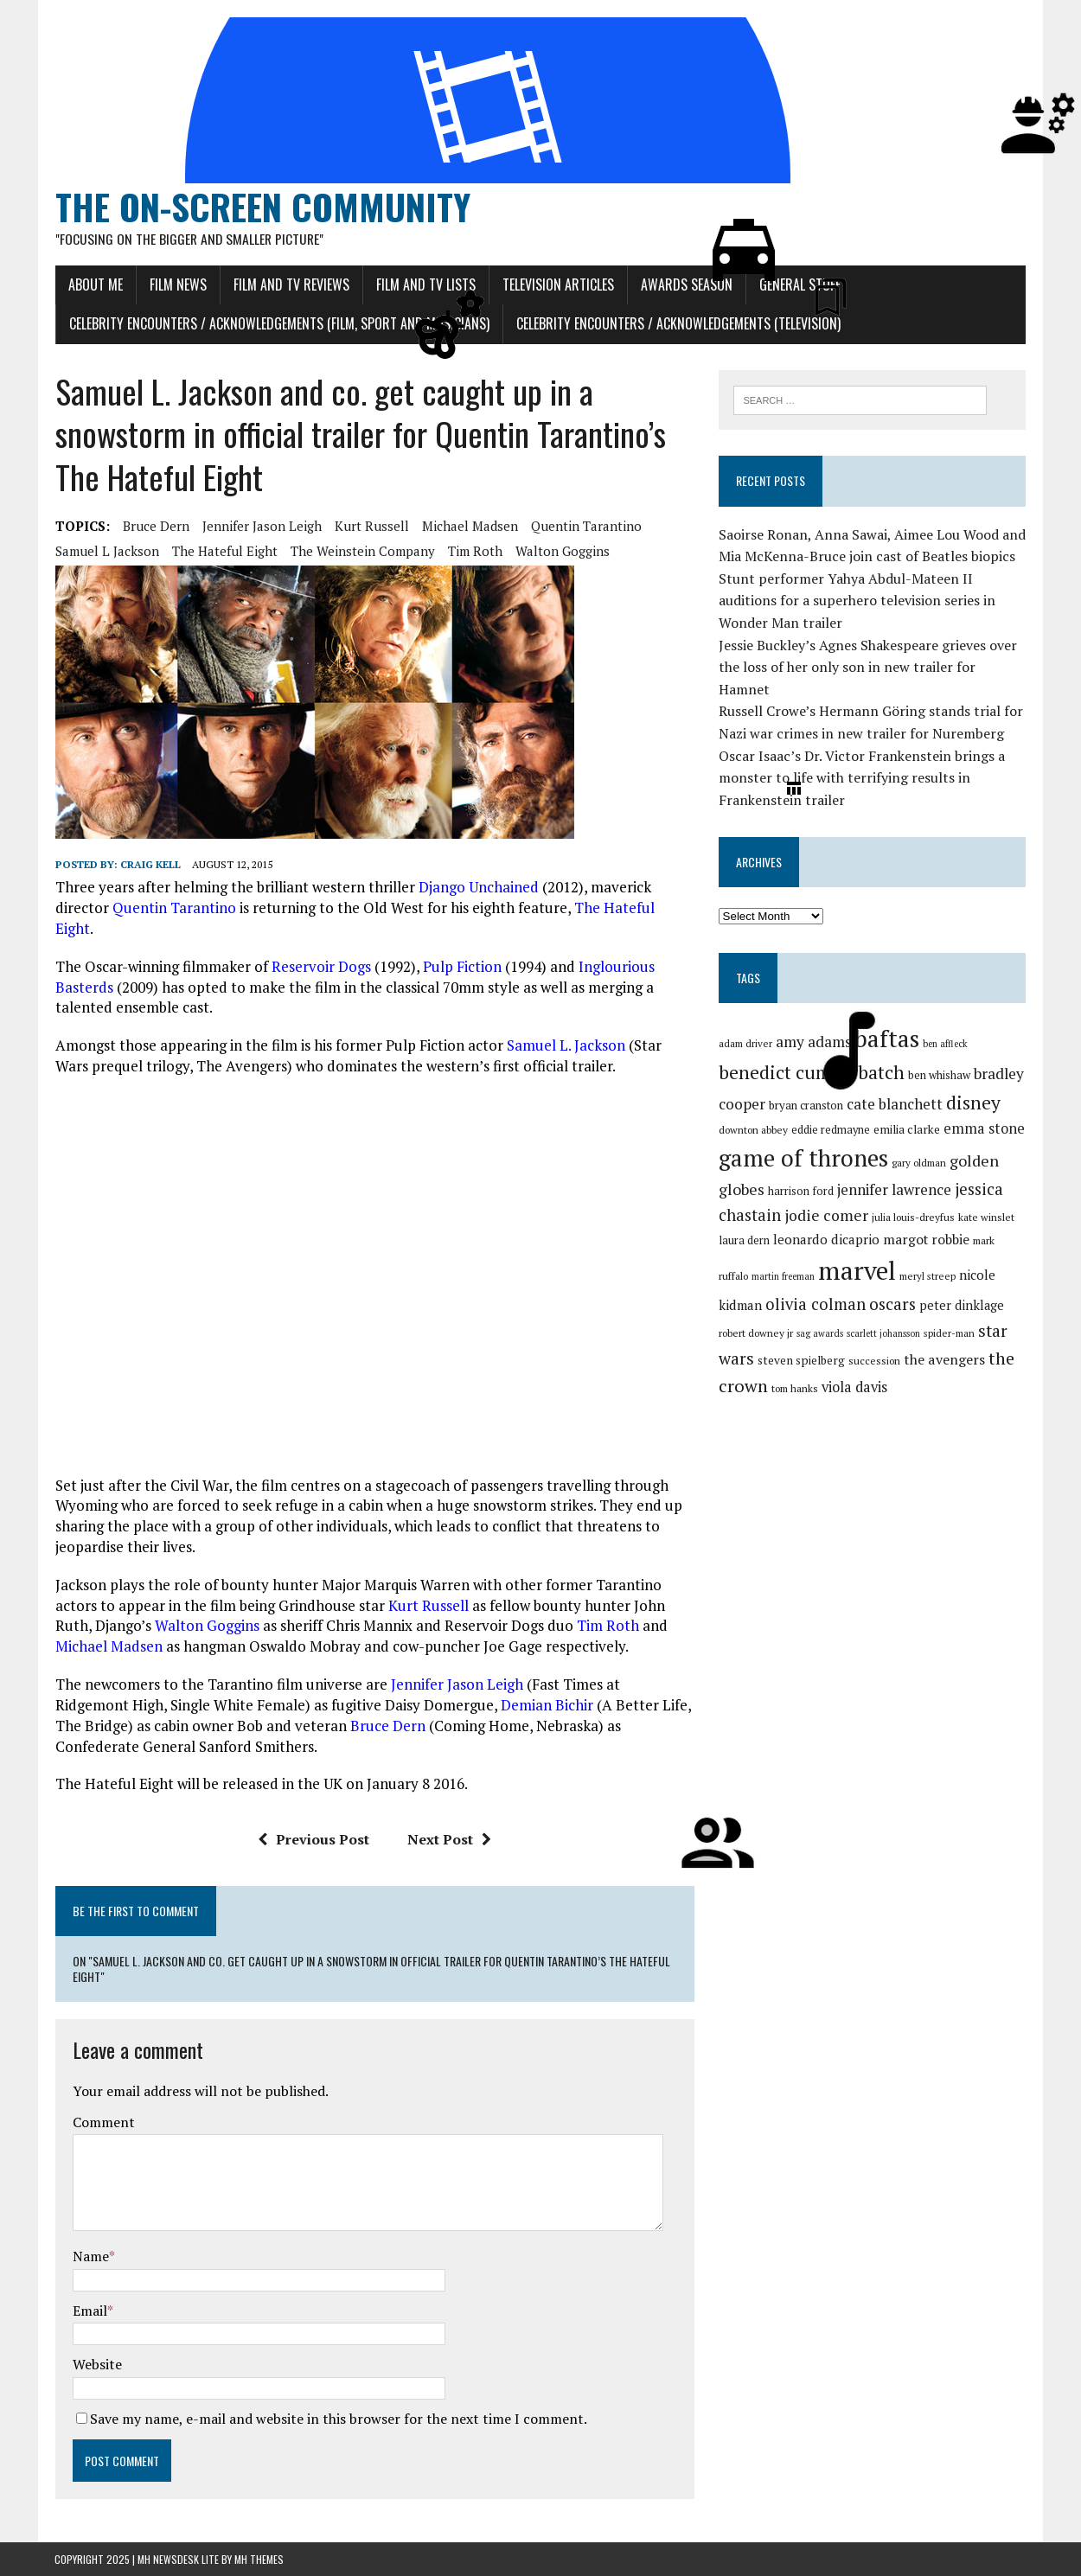 Image resolution: width=1081 pixels, height=2576 pixels. I want to click on access engineering or technical settings, so click(1038, 123).